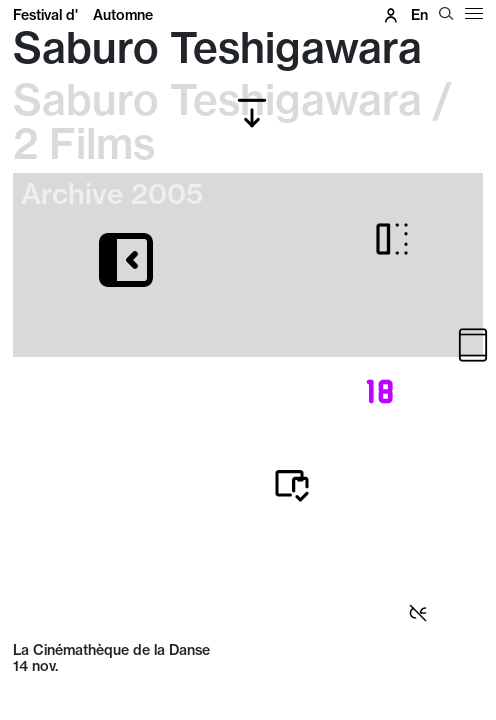 This screenshot has height=720, width=496. What do you see at coordinates (418, 613) in the screenshot?
I see `indicates CE certification is disabled or not applicable` at bounding box center [418, 613].